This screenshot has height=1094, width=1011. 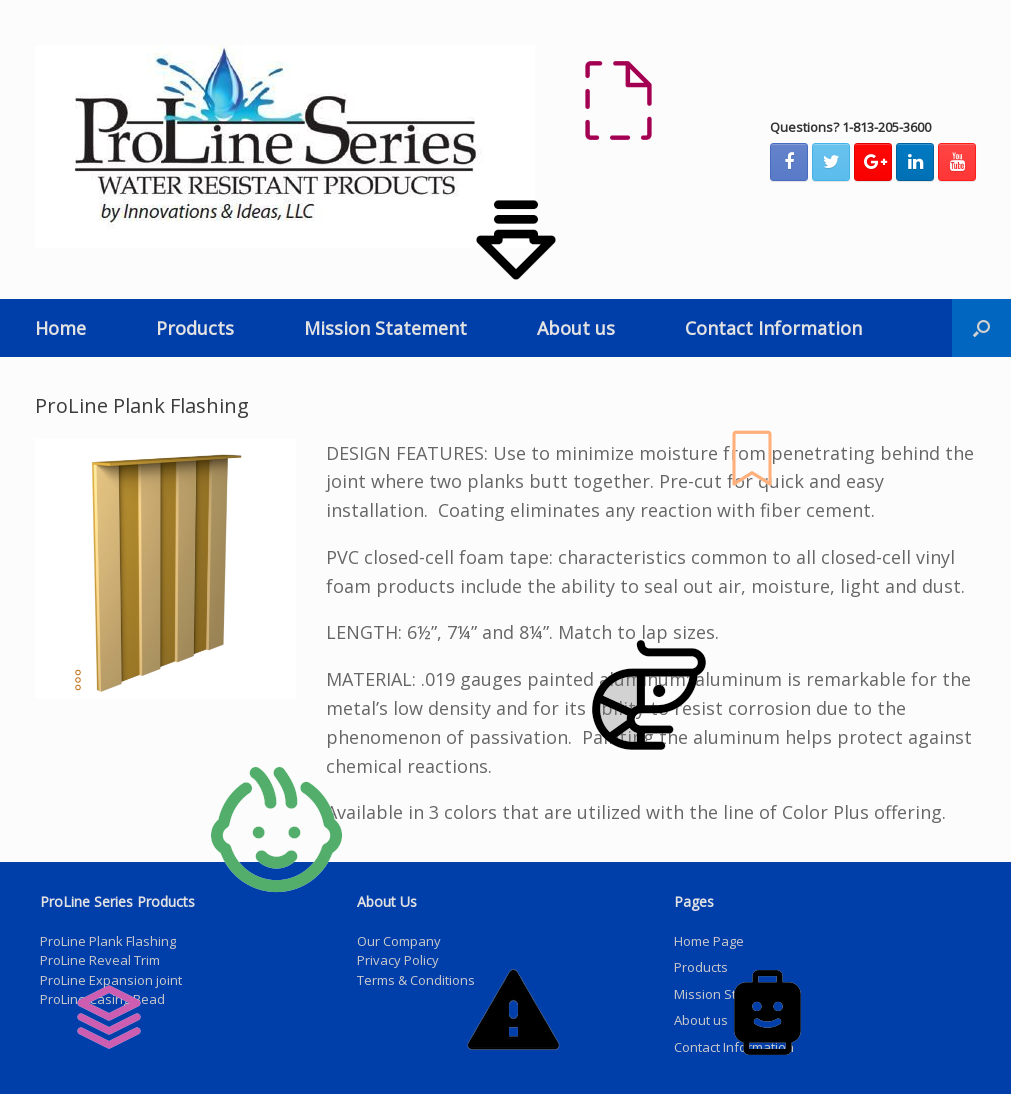 I want to click on save item to bookmarks, so click(x=752, y=457).